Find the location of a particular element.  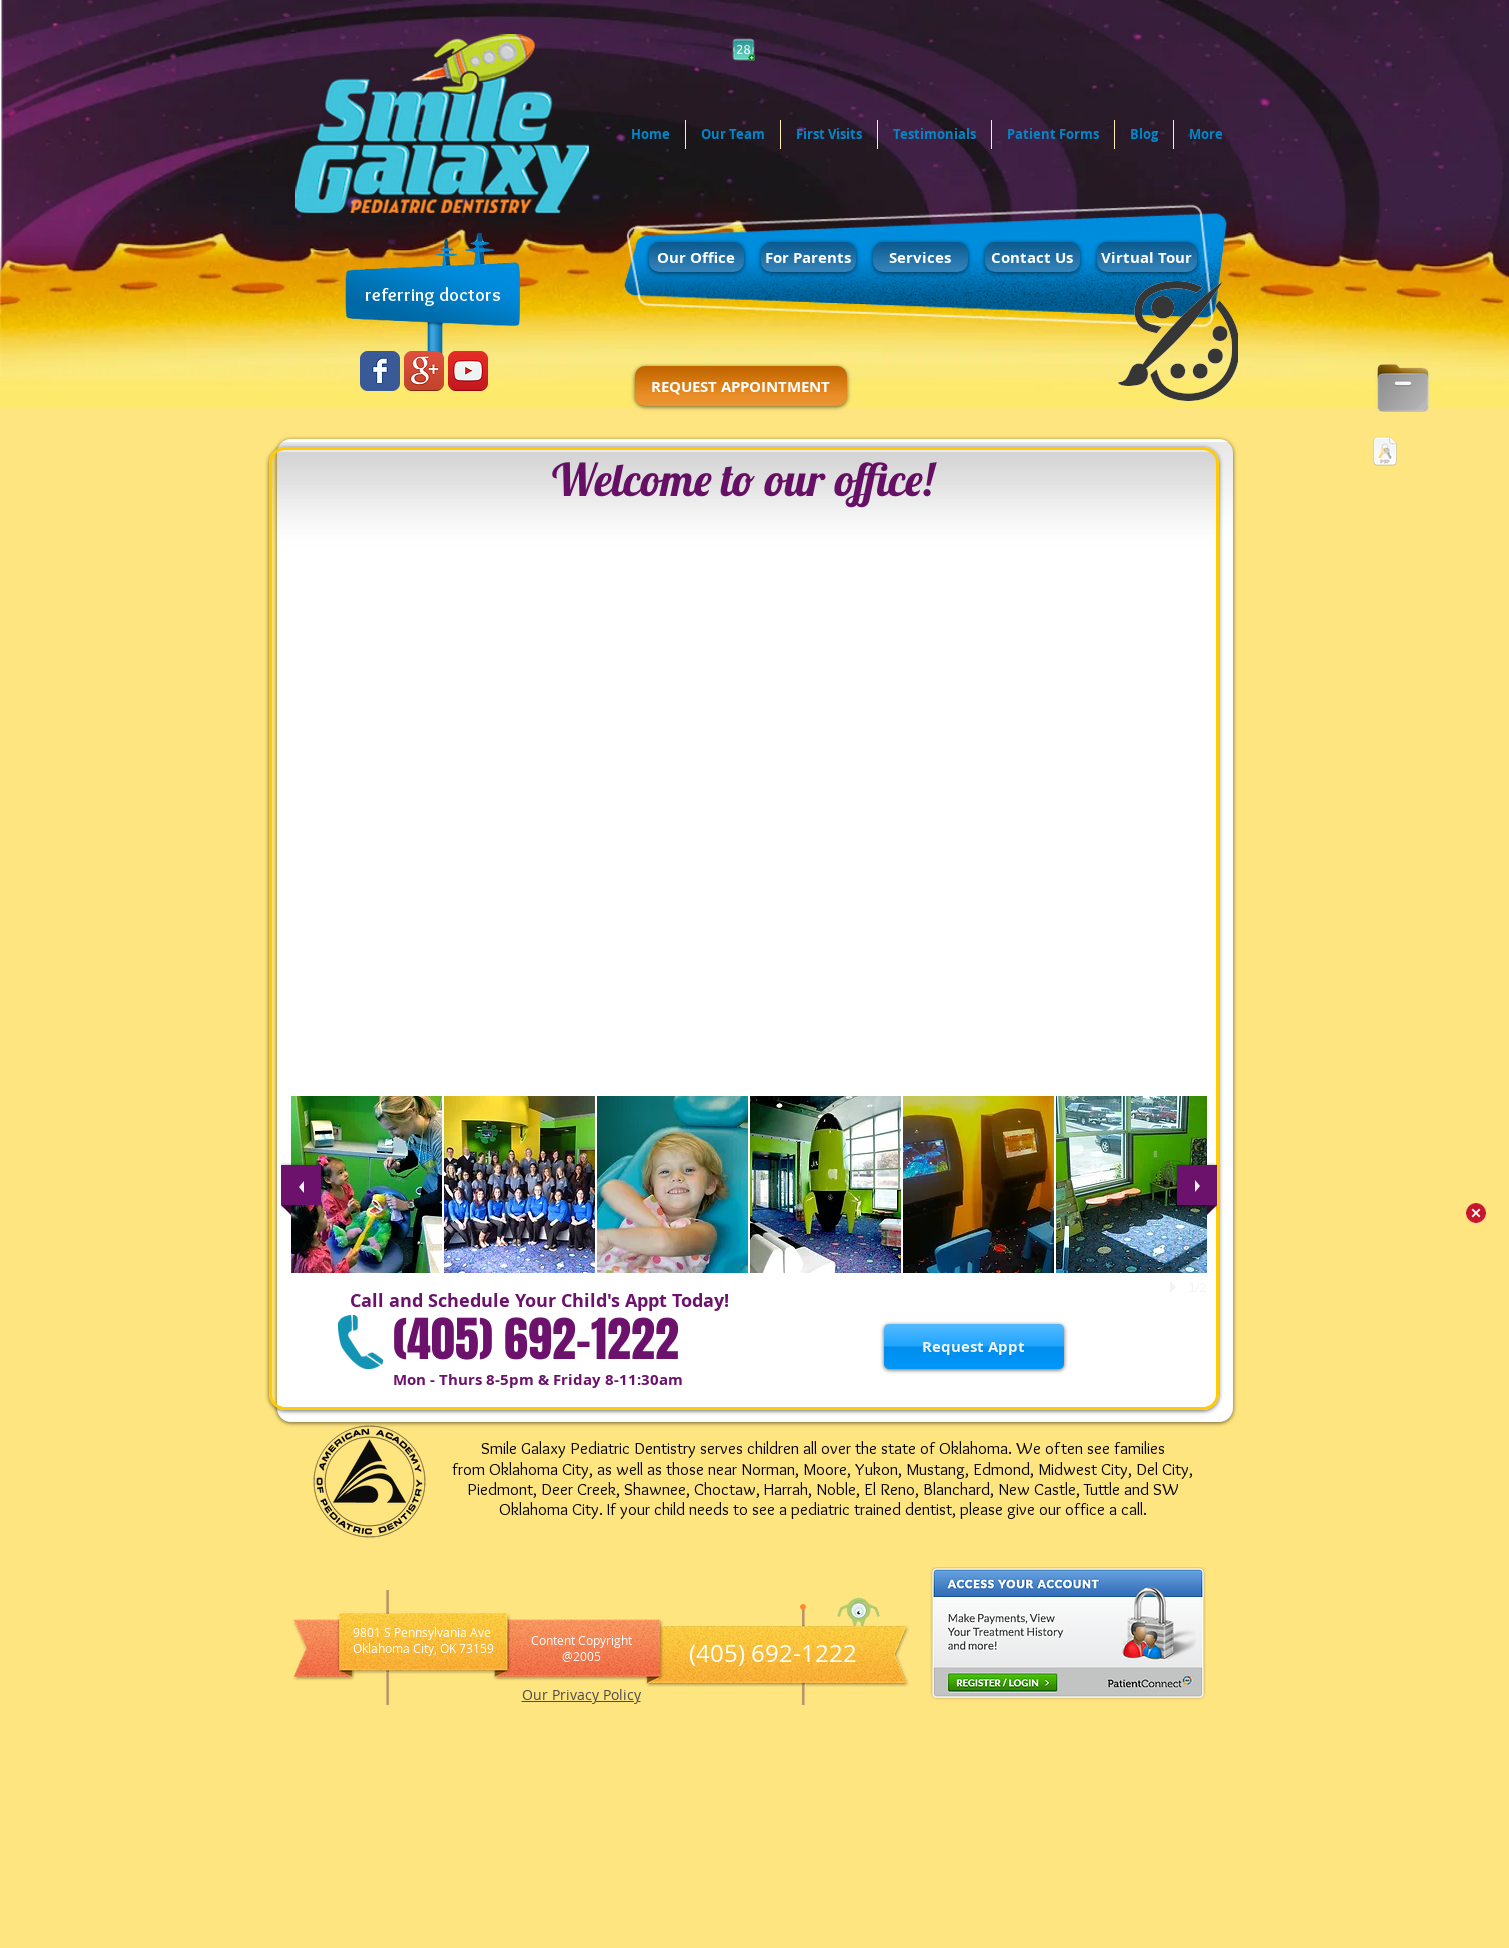

create a new calendar appointment is located at coordinates (743, 49).